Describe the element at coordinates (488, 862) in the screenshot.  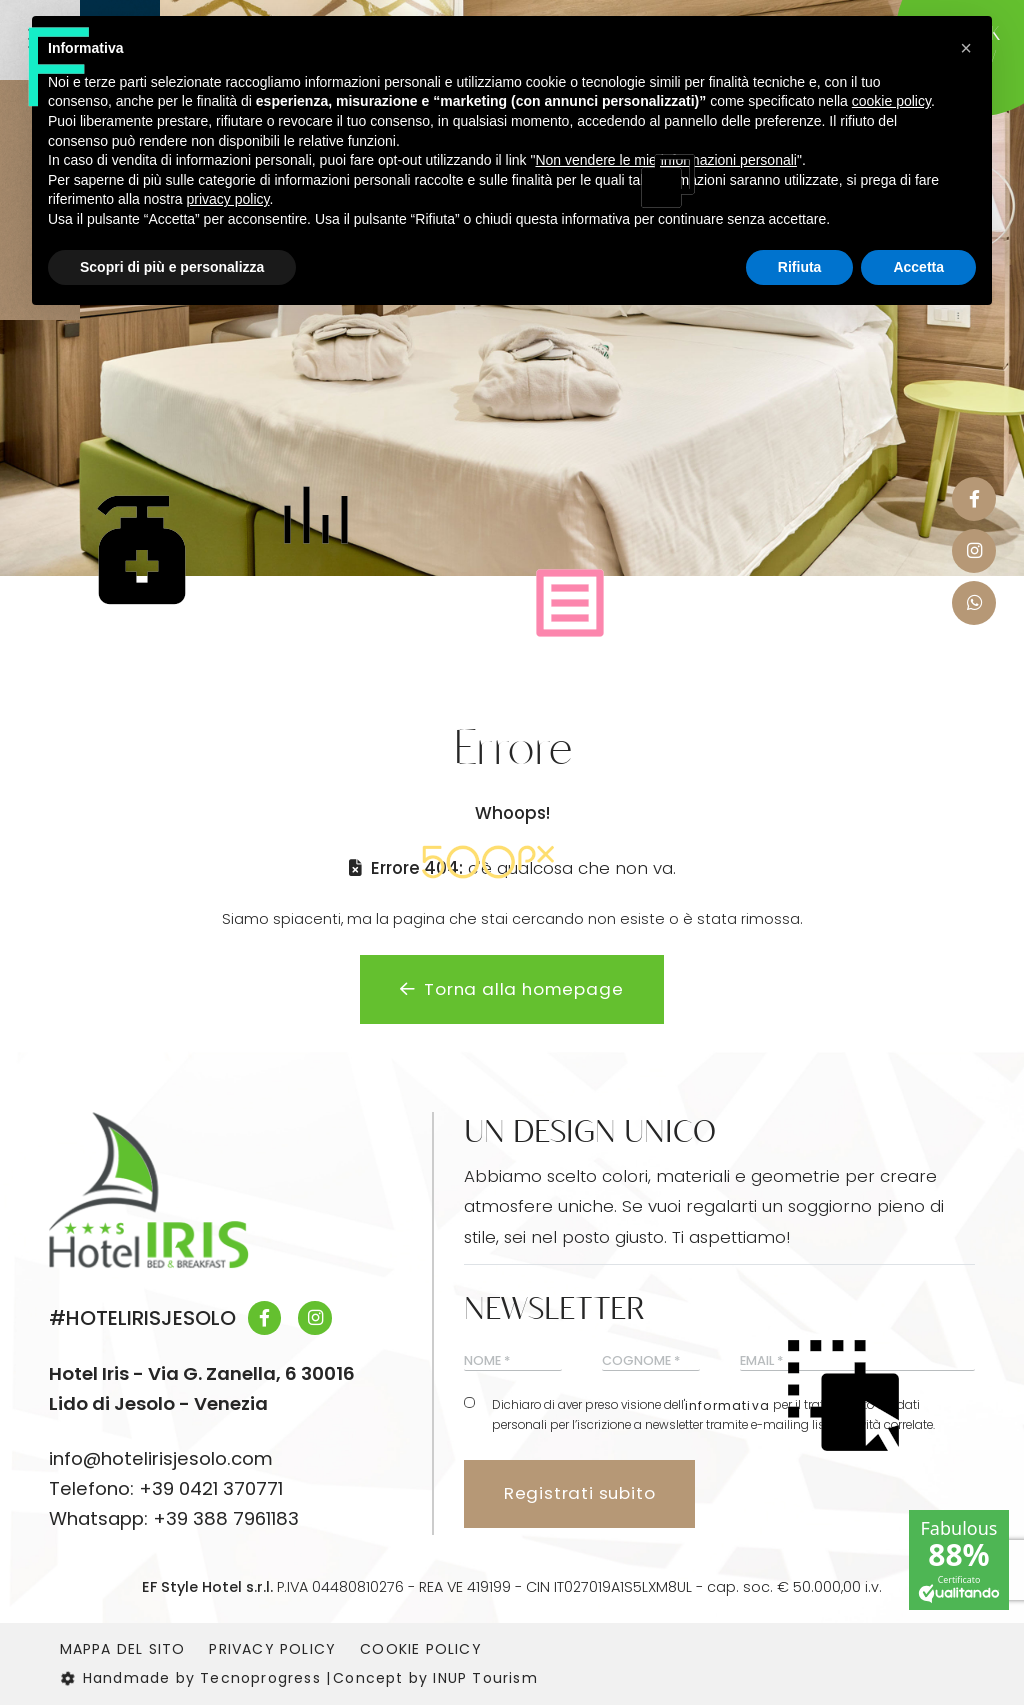
I see `open the 500px photography platform` at that location.